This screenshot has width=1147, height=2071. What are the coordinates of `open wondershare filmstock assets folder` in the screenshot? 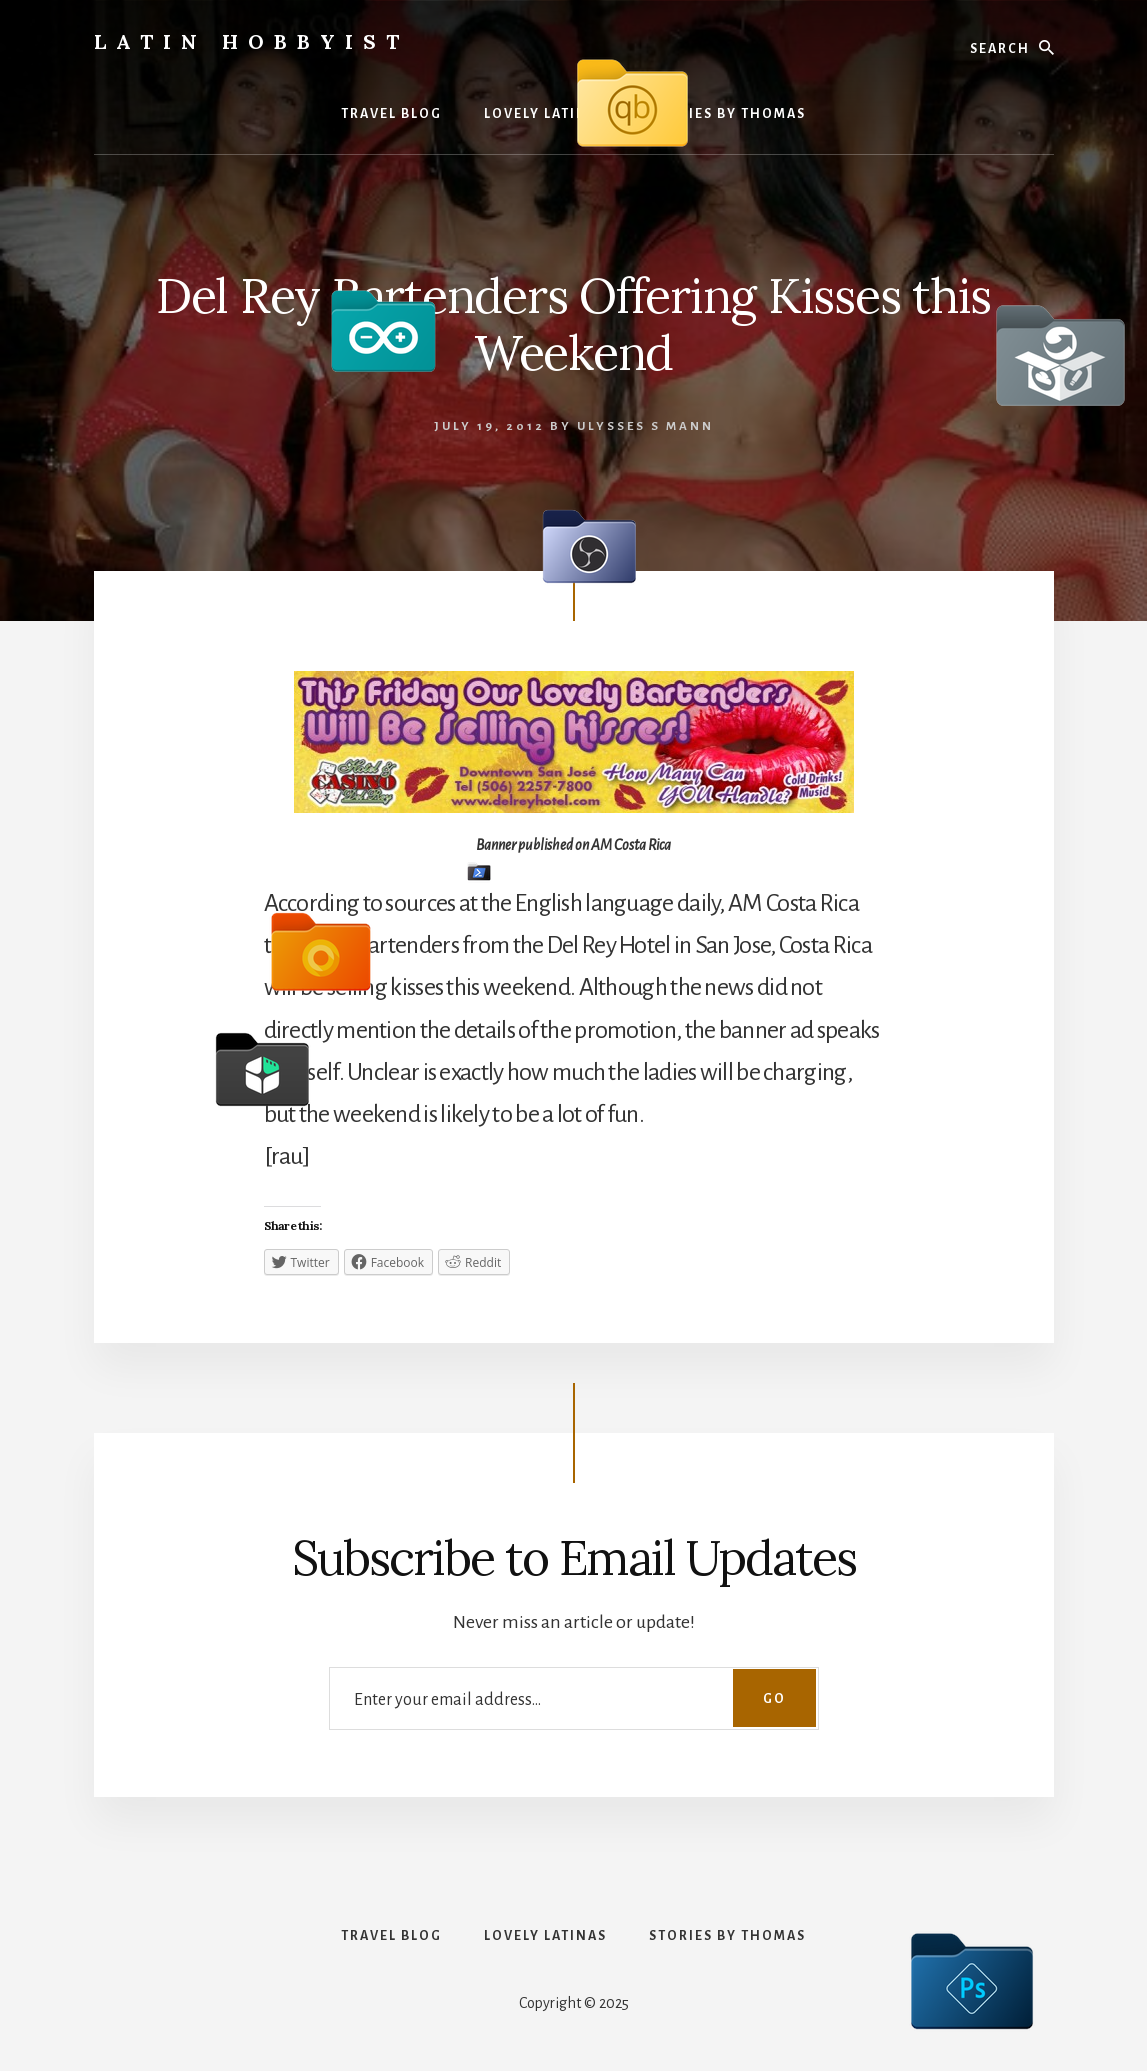 It's located at (262, 1072).